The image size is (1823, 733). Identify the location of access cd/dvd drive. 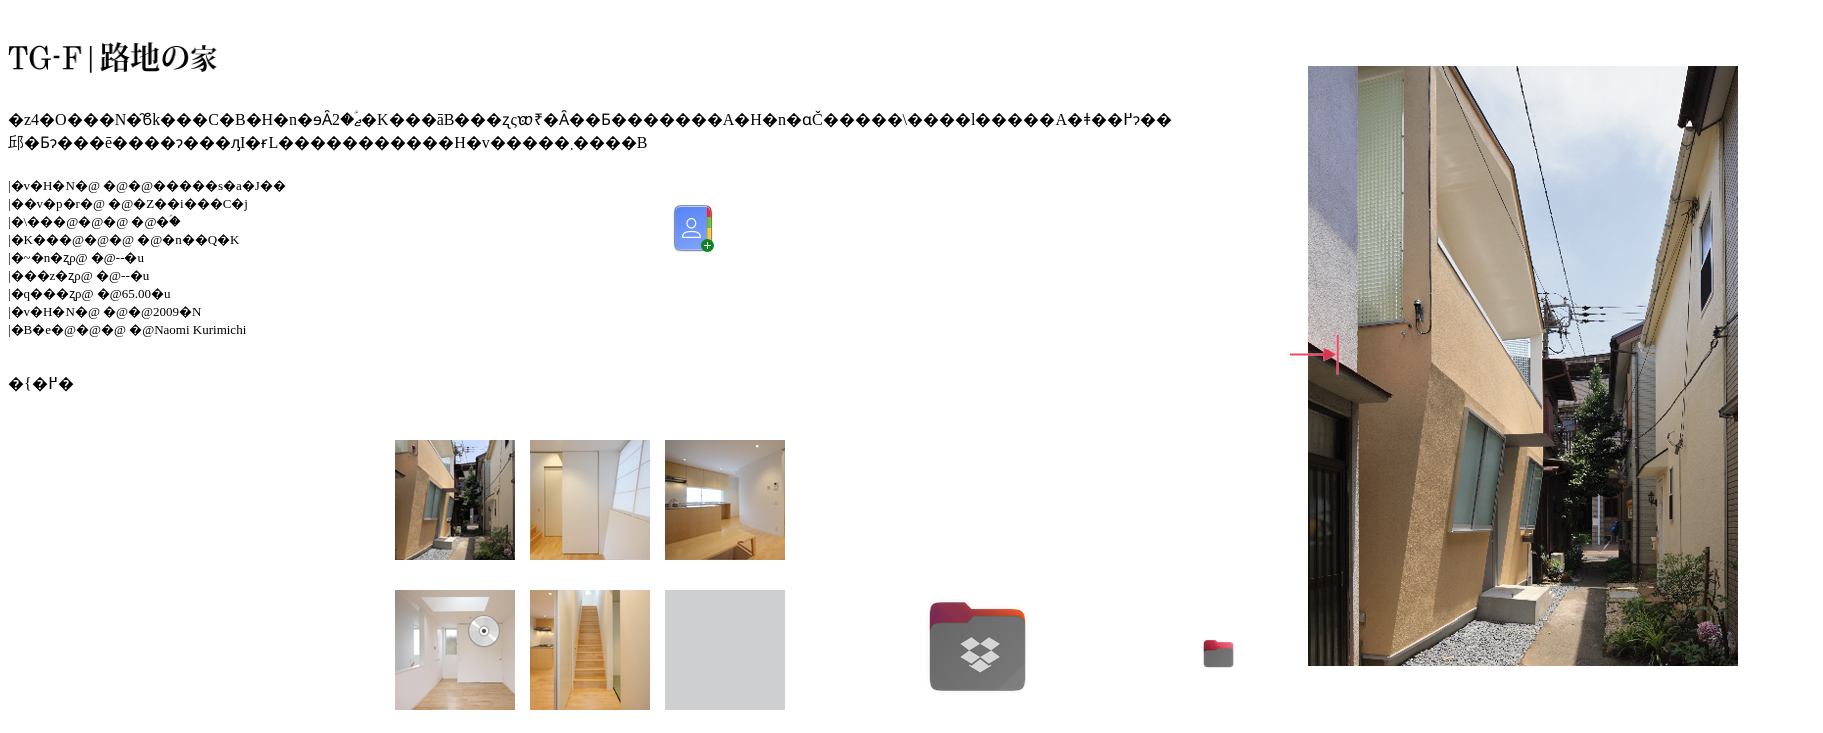
(484, 631).